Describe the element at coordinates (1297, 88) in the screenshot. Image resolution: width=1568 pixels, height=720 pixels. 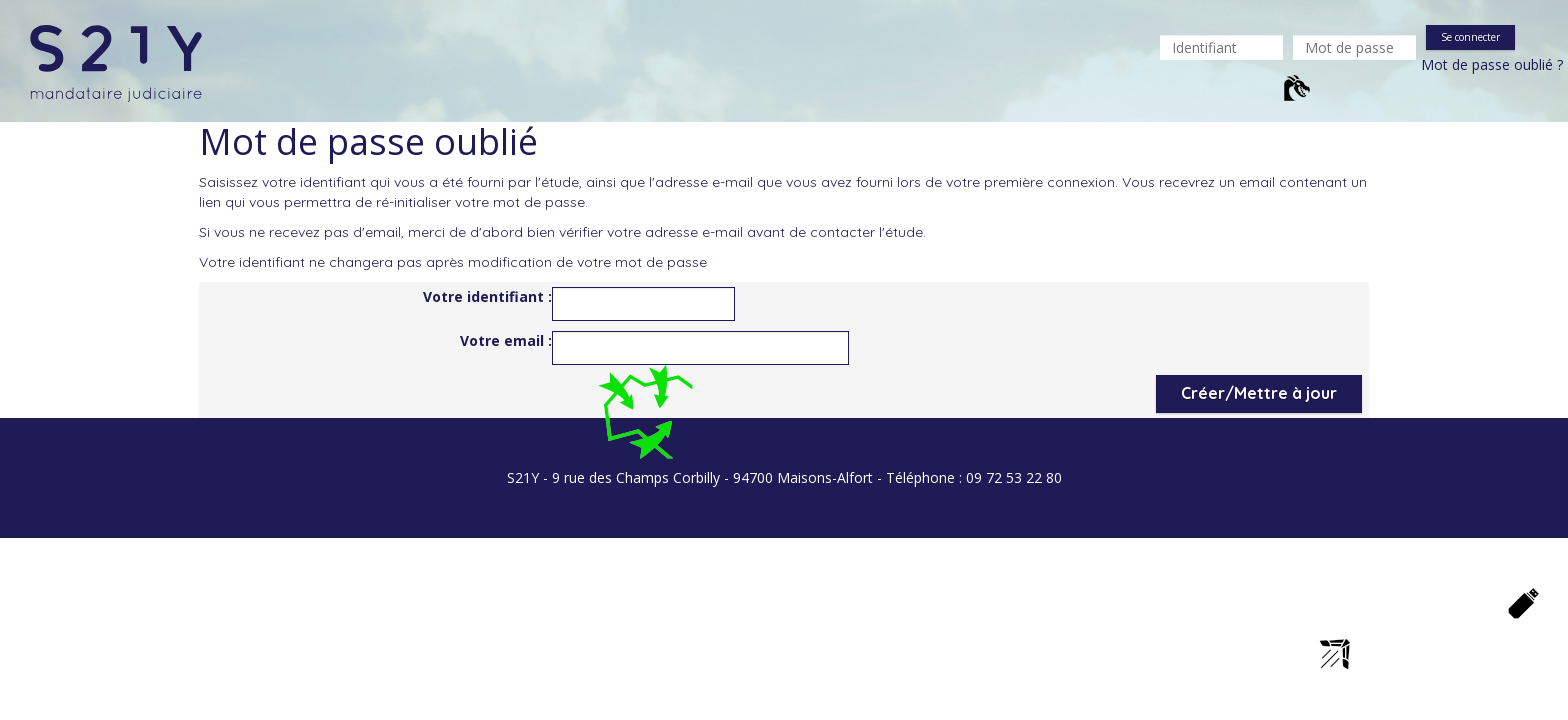
I see `access dragon or monster-related game content` at that location.